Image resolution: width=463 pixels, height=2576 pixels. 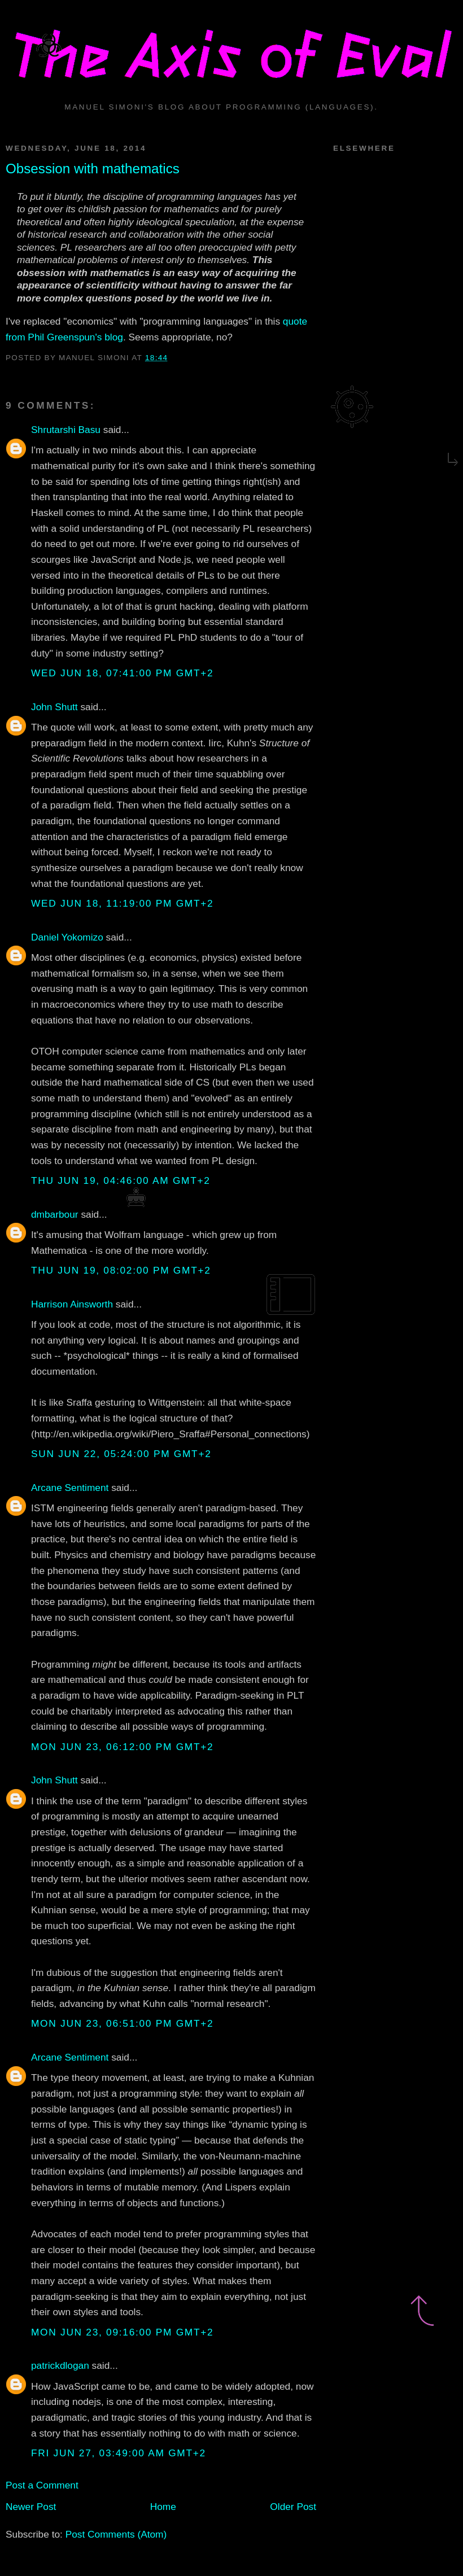 I want to click on indicates virus or malware detected, so click(x=352, y=406).